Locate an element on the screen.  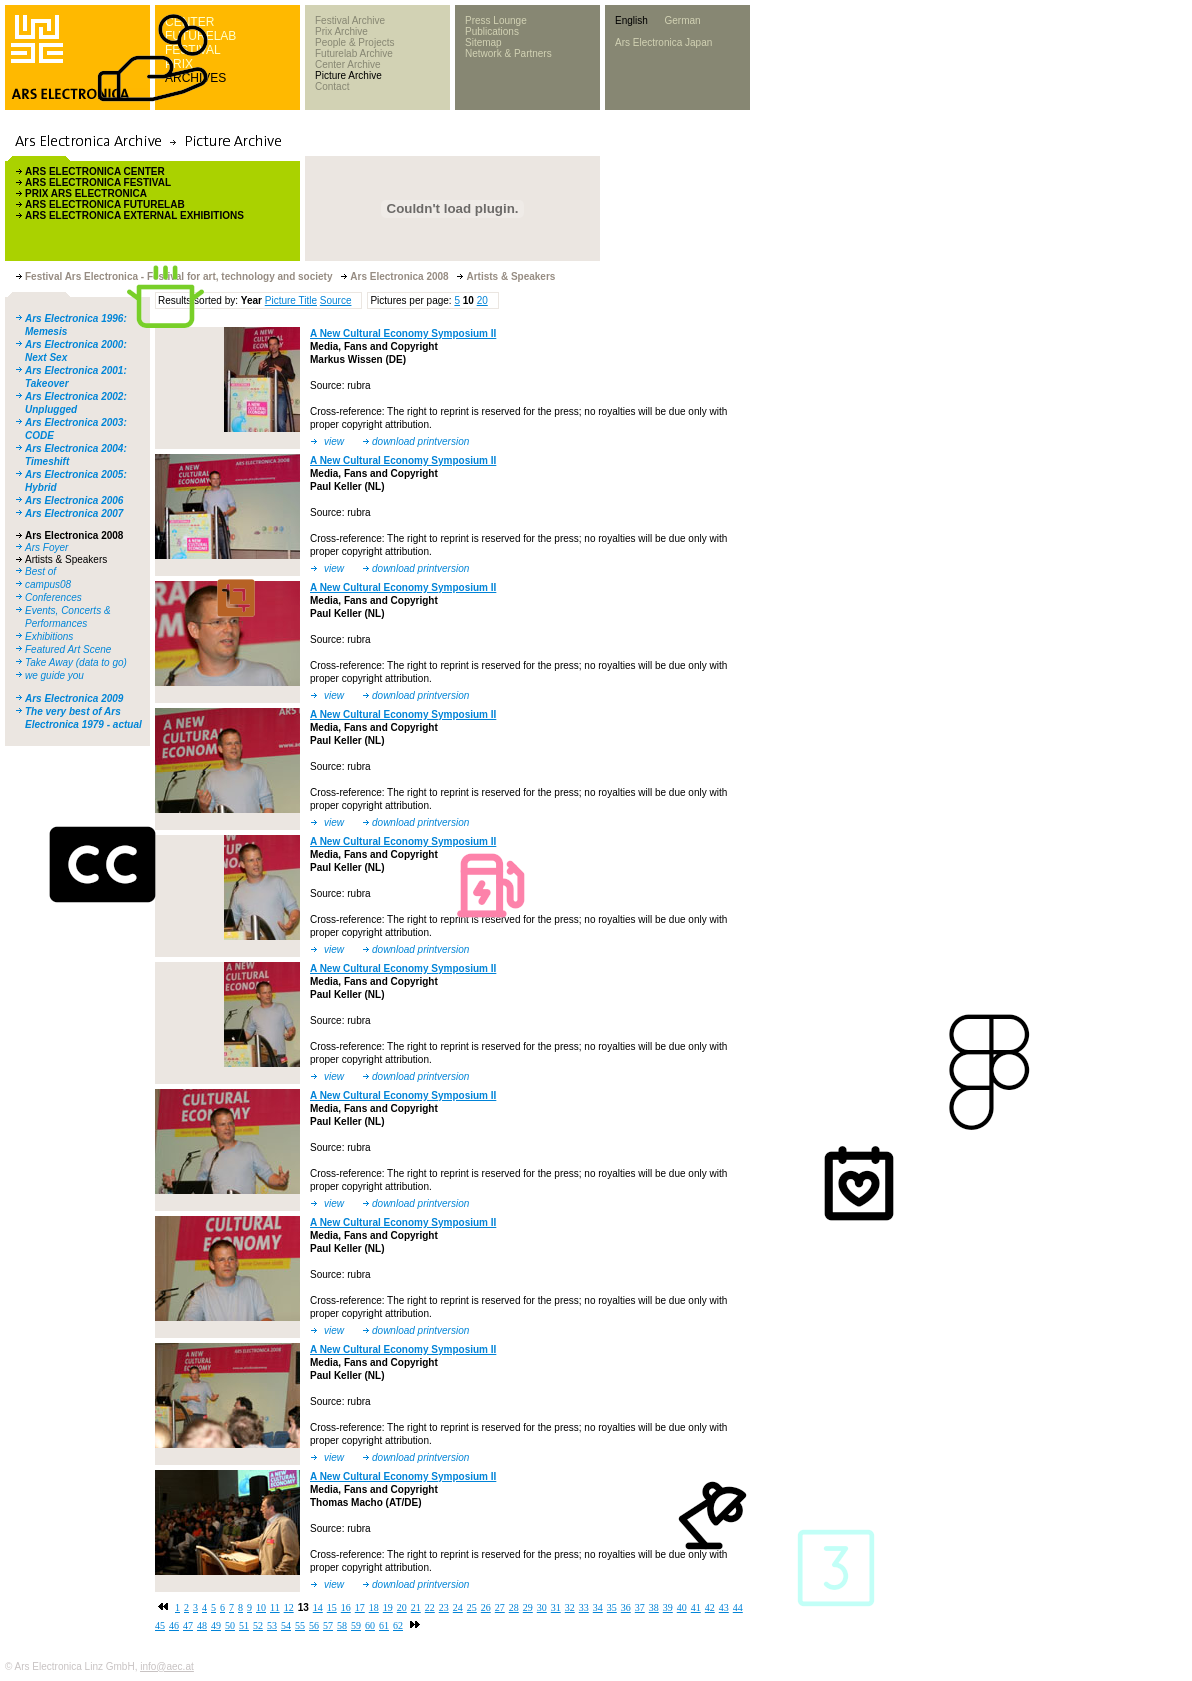
toggle desk lamp or reading light is located at coordinates (712, 1515).